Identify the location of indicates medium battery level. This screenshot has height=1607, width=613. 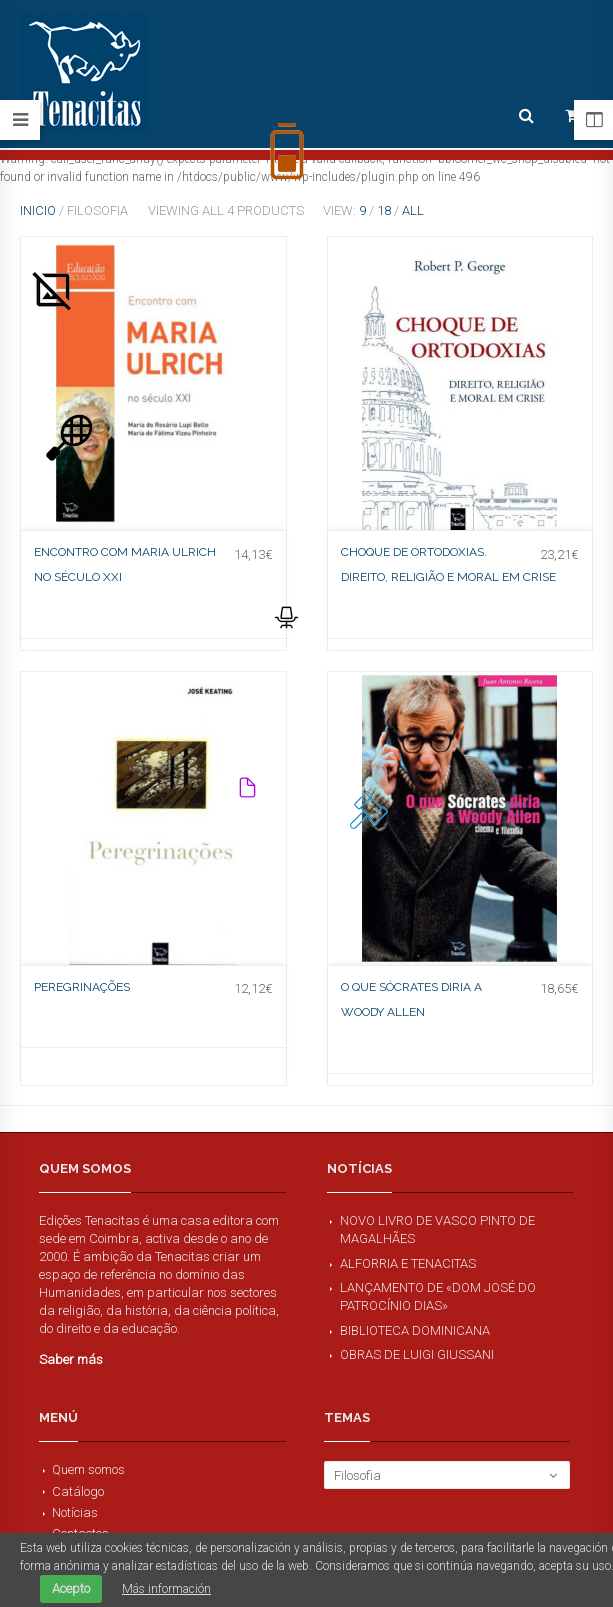
(287, 152).